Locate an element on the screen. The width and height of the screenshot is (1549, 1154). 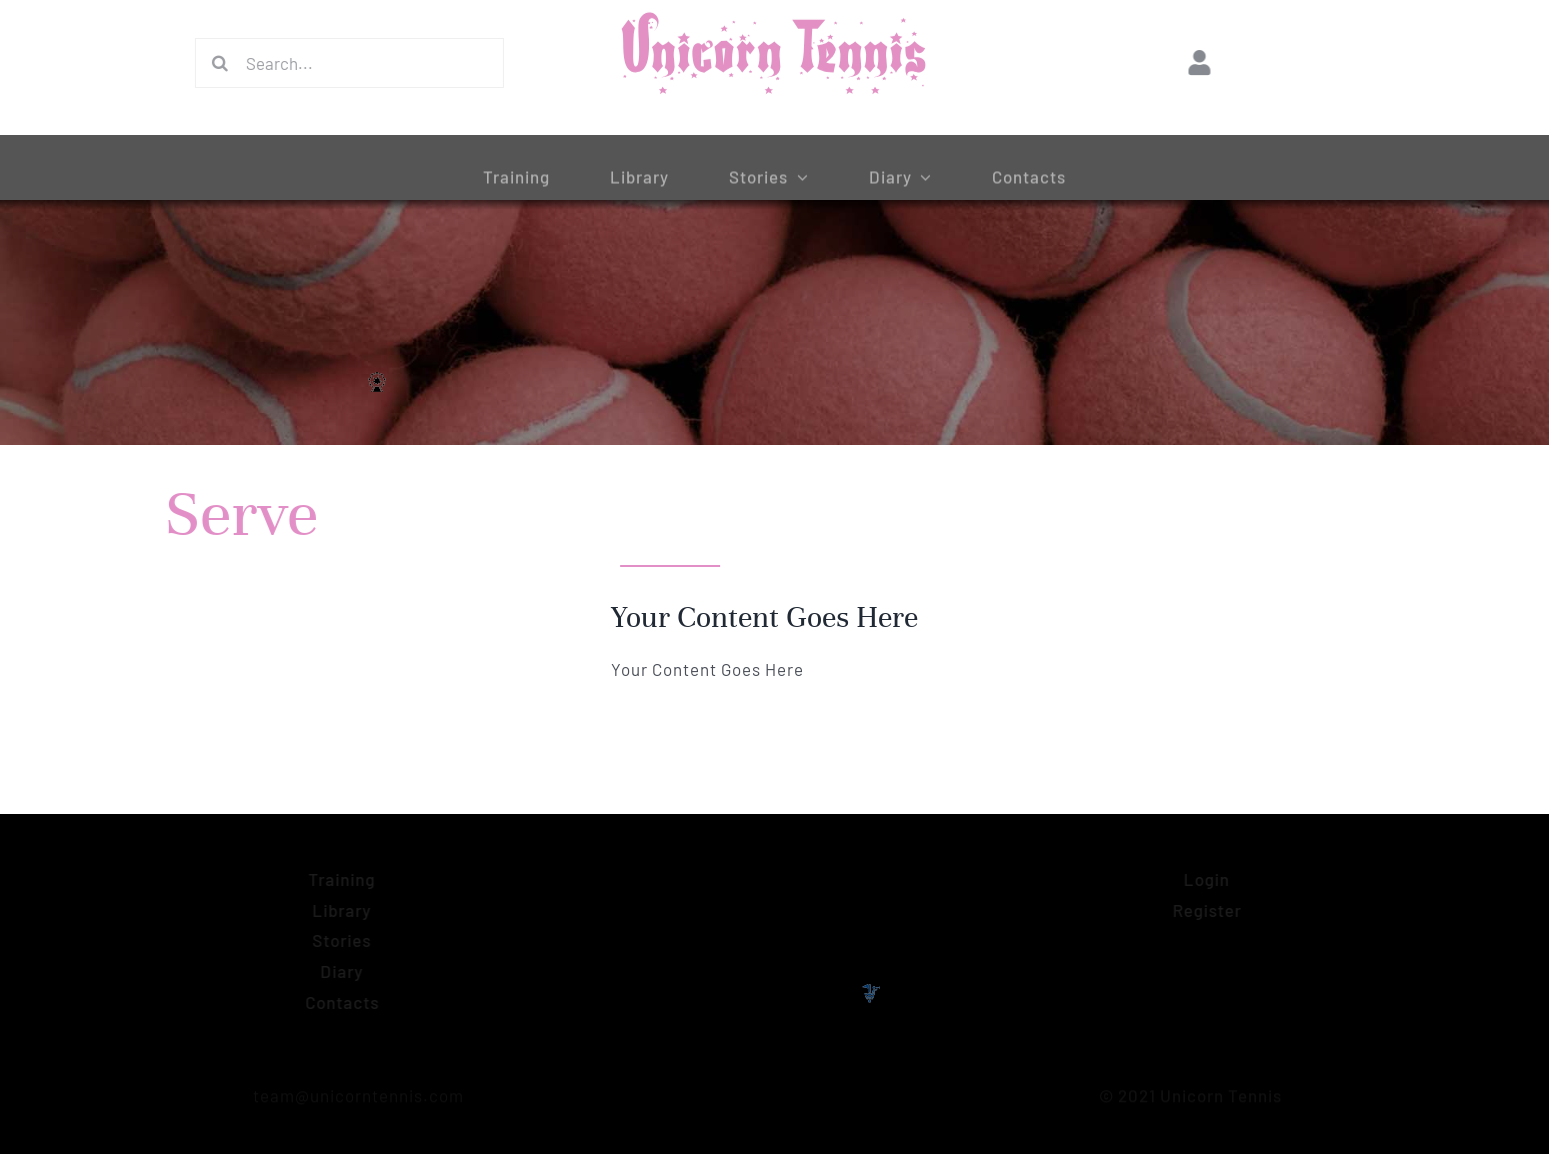
access the stargate or portal feature is located at coordinates (377, 382).